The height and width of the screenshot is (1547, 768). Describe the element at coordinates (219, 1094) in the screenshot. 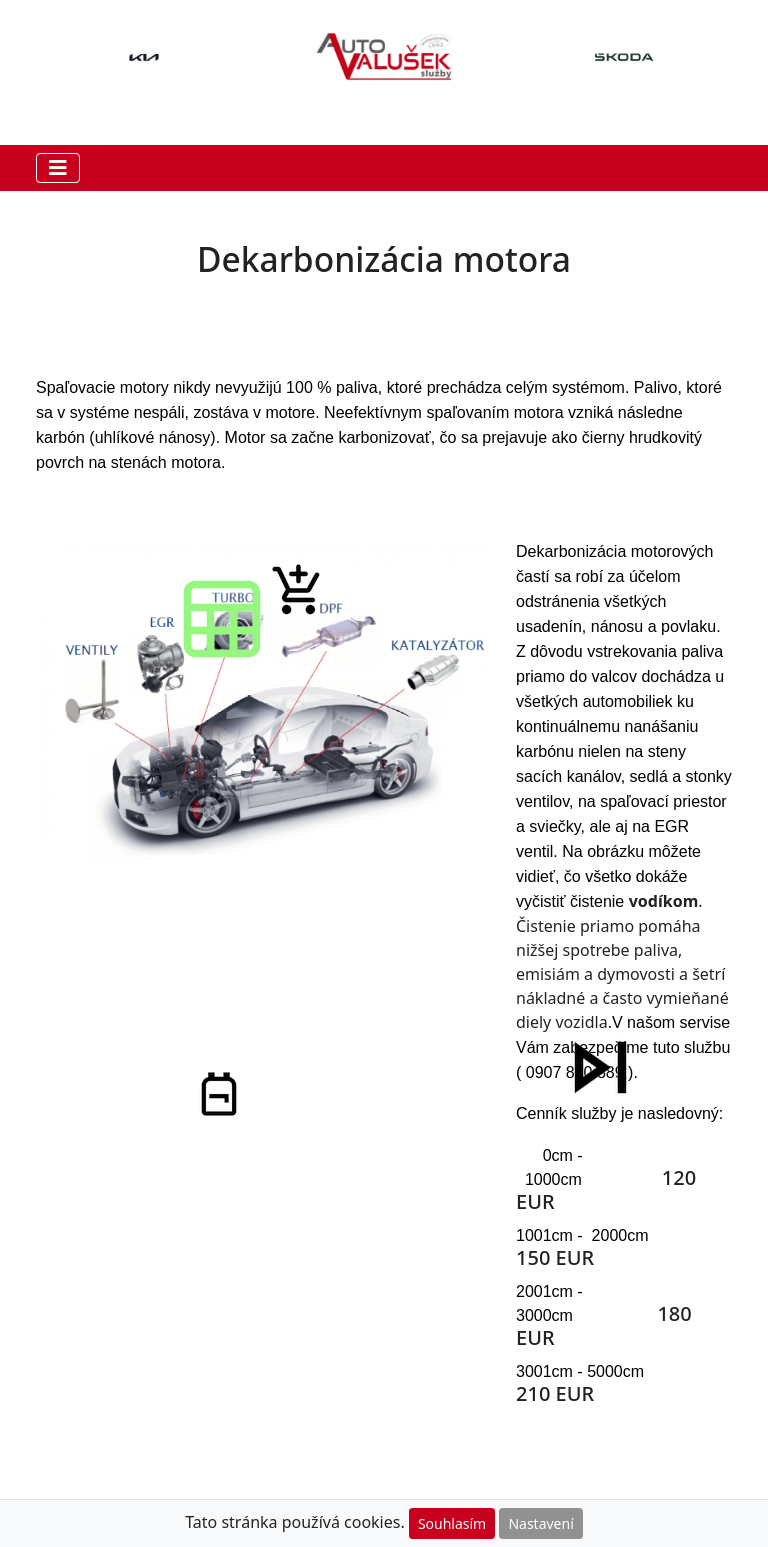

I see `access your backpack or inventory` at that location.